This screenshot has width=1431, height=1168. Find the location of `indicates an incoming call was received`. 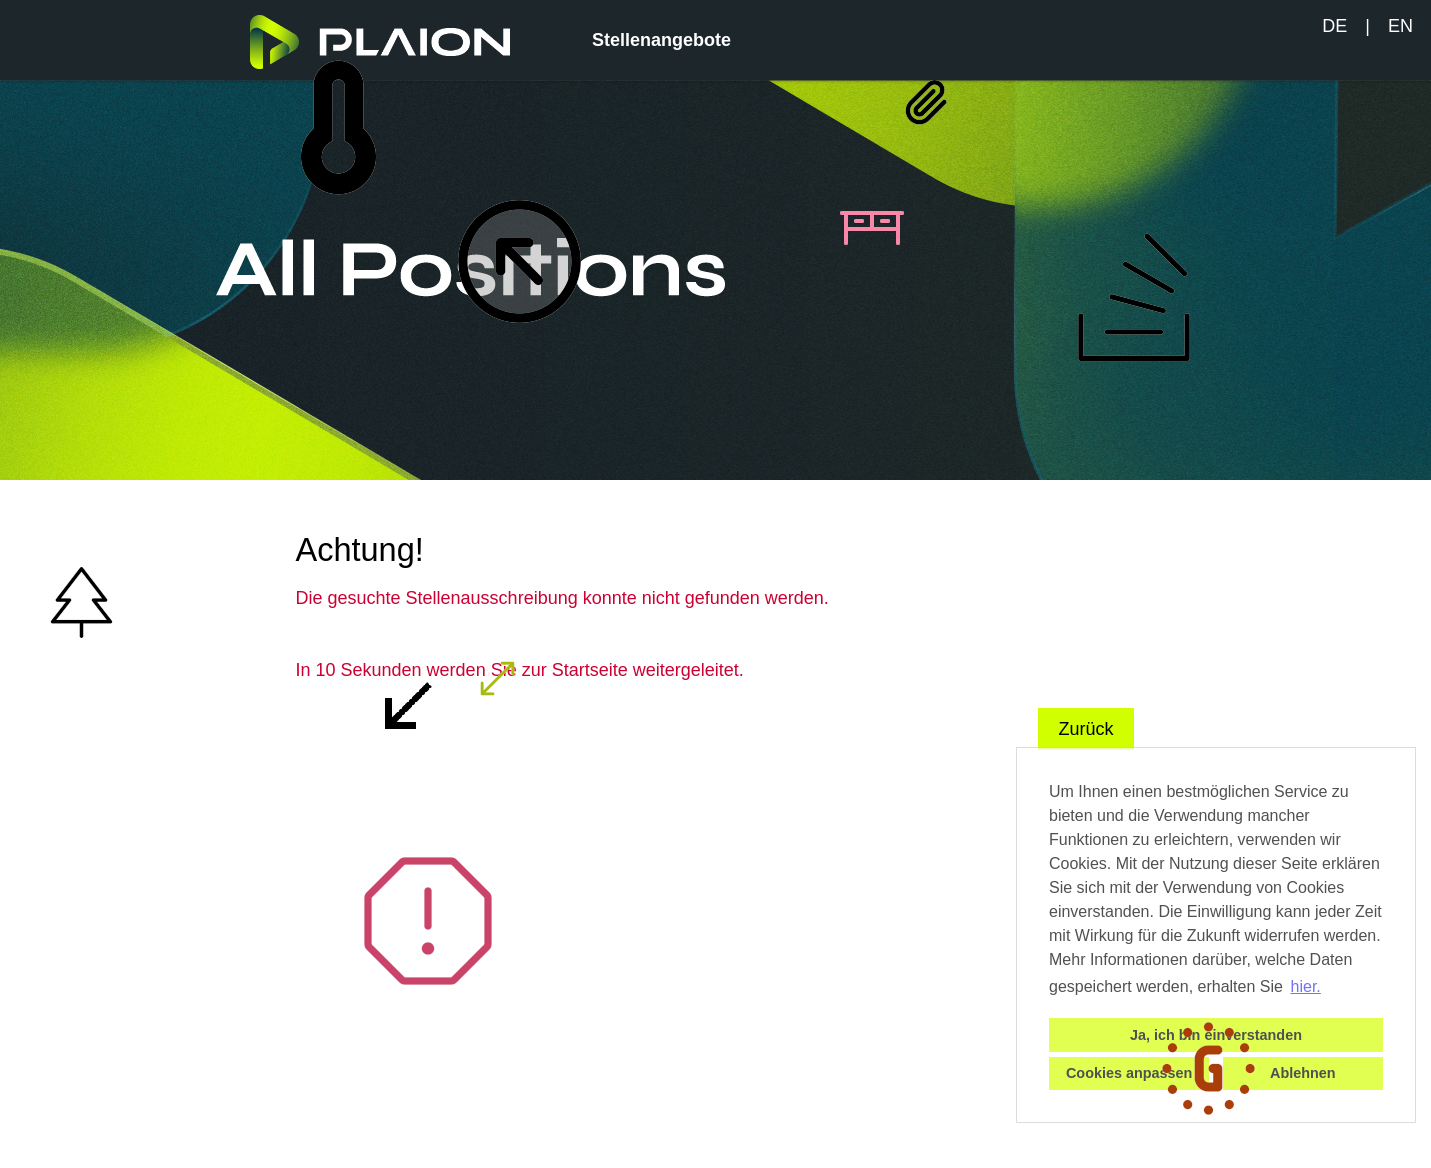

indicates an incoming call was received is located at coordinates (407, 707).